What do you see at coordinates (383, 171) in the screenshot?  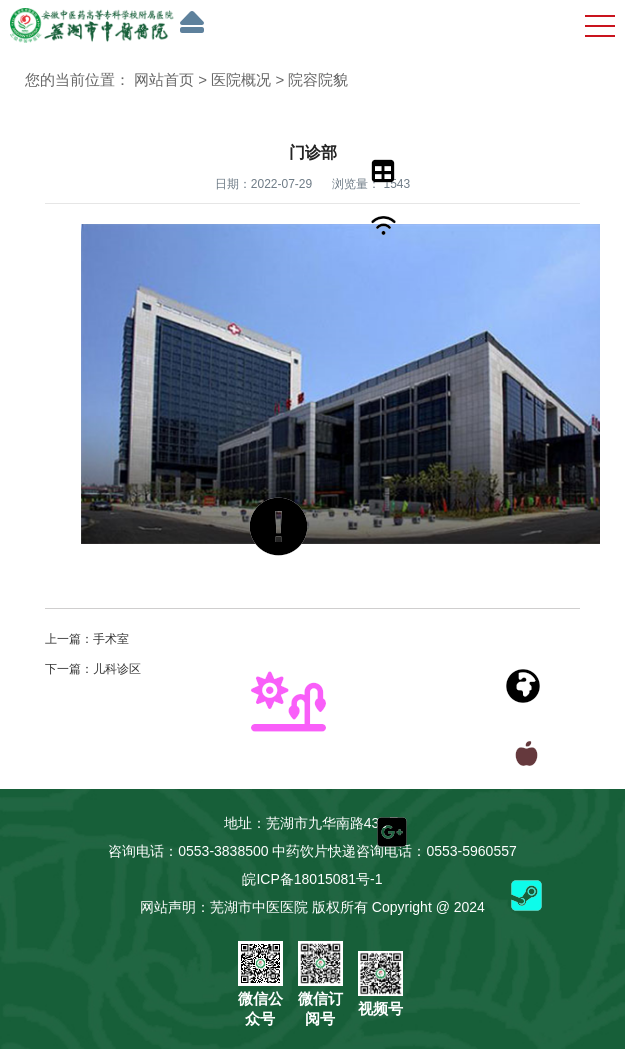 I see `view data in table format` at bounding box center [383, 171].